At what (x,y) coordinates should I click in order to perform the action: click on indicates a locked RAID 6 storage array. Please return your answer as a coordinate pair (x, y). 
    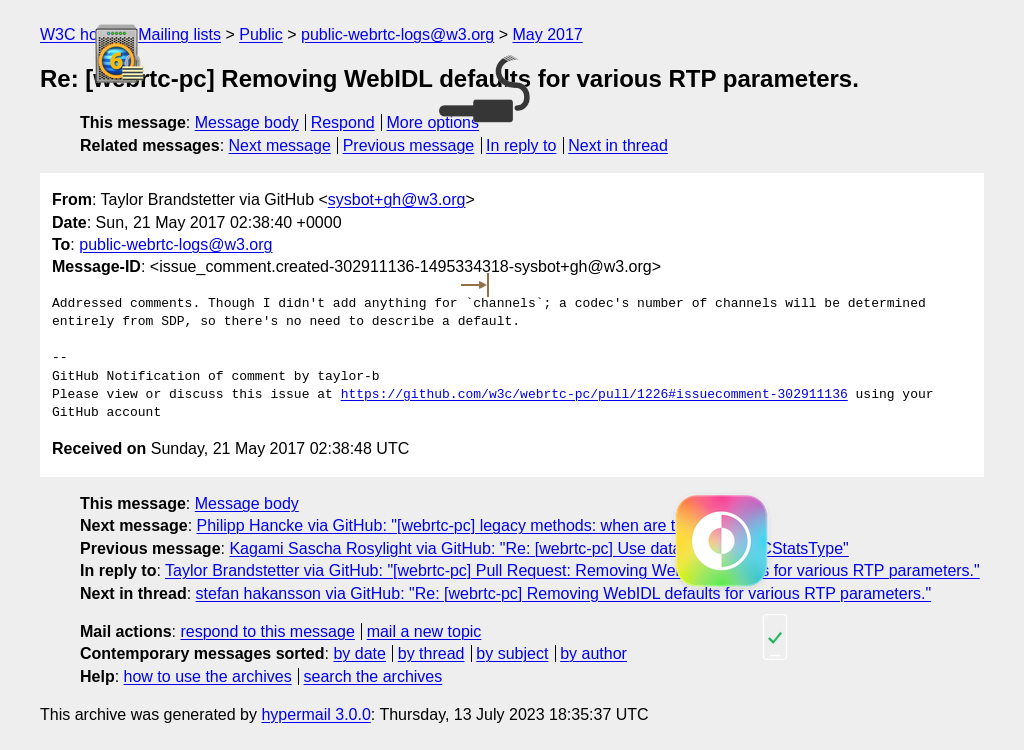
    Looking at the image, I should click on (116, 53).